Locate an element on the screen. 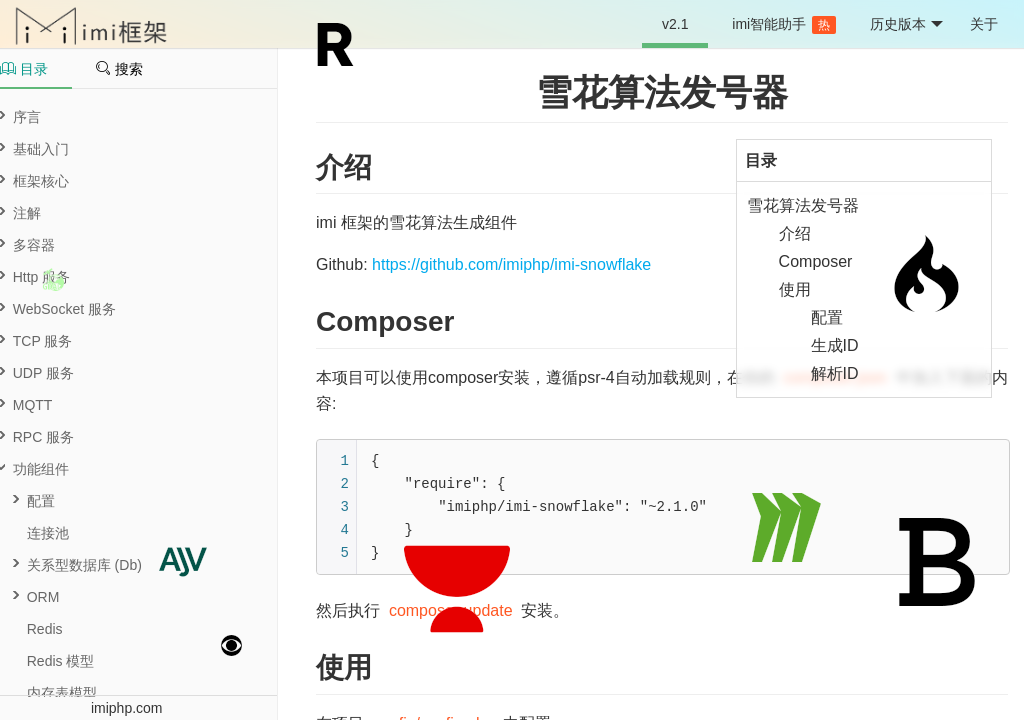 Image resolution: width=1024 pixels, height=720 pixels. GDAL geospatial library logo is located at coordinates (53, 279).